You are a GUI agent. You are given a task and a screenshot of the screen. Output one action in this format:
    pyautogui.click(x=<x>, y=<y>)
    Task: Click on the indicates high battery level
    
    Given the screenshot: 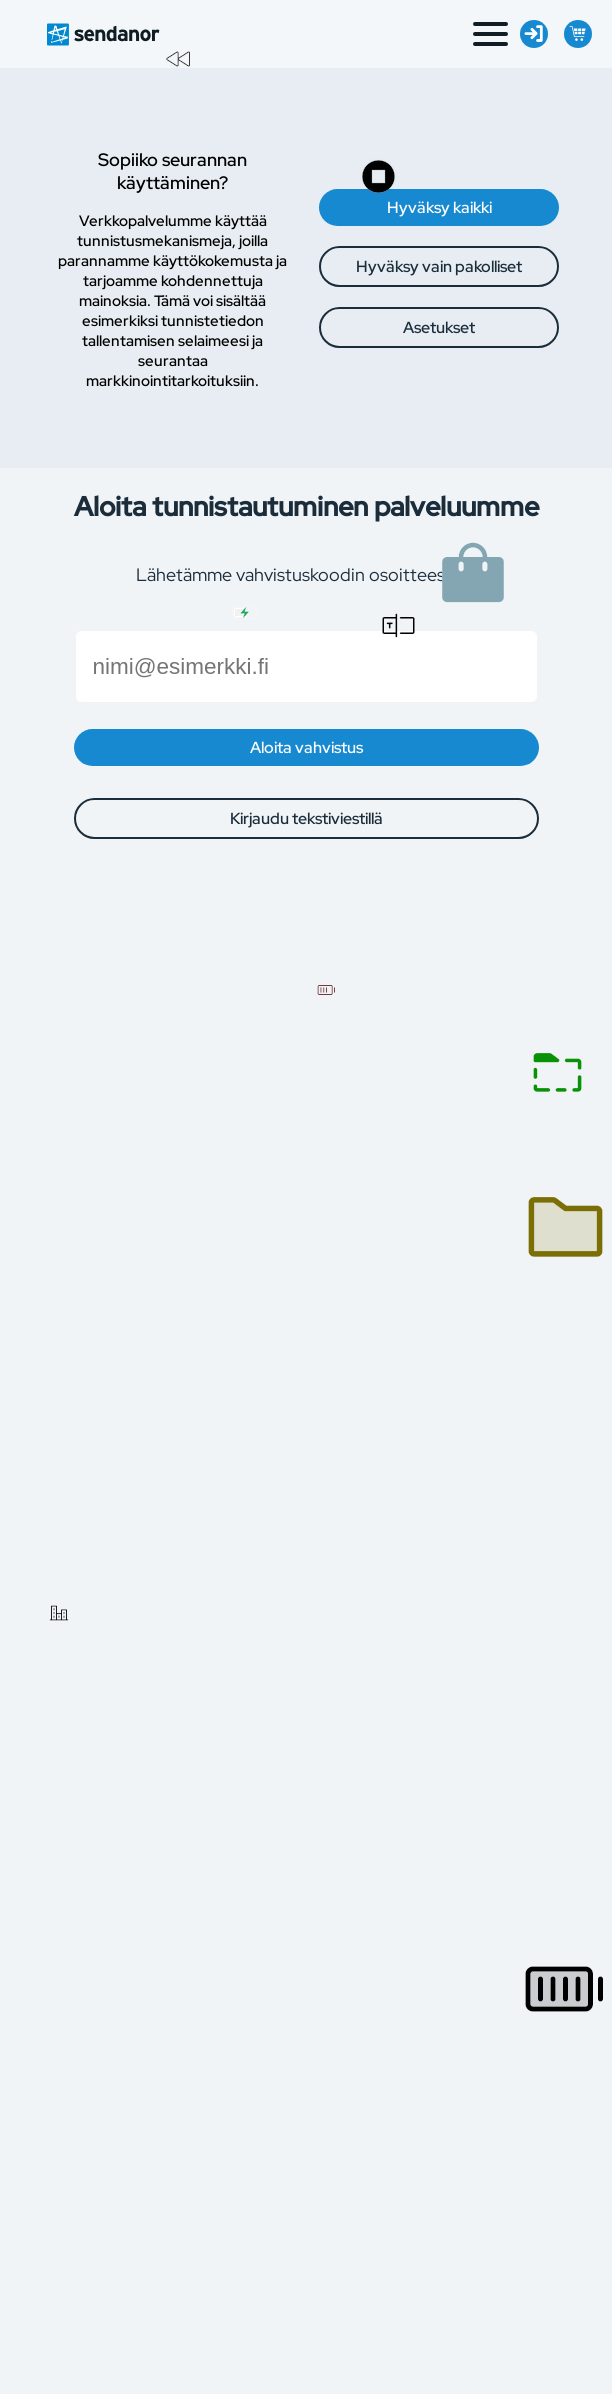 What is the action you would take?
    pyautogui.click(x=326, y=990)
    